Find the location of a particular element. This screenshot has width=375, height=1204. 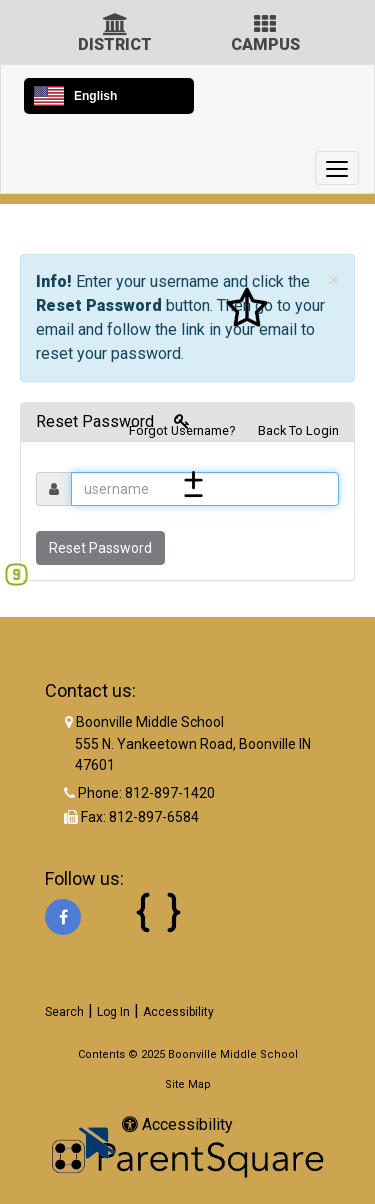

indicates a partial or half-star rating is located at coordinates (247, 309).